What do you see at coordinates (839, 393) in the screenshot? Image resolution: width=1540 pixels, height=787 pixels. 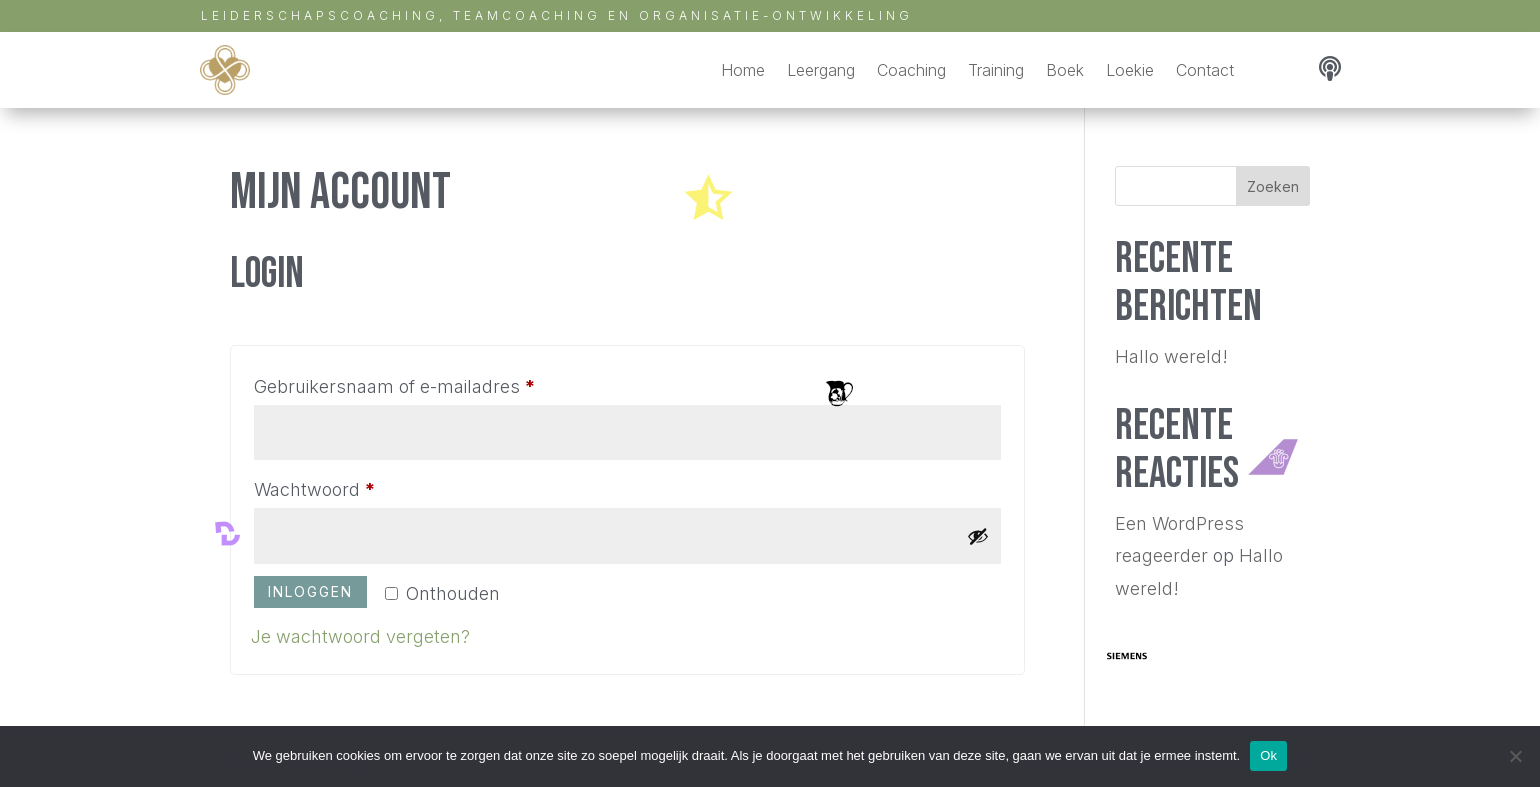 I see `charles web debugging proxy application` at bounding box center [839, 393].